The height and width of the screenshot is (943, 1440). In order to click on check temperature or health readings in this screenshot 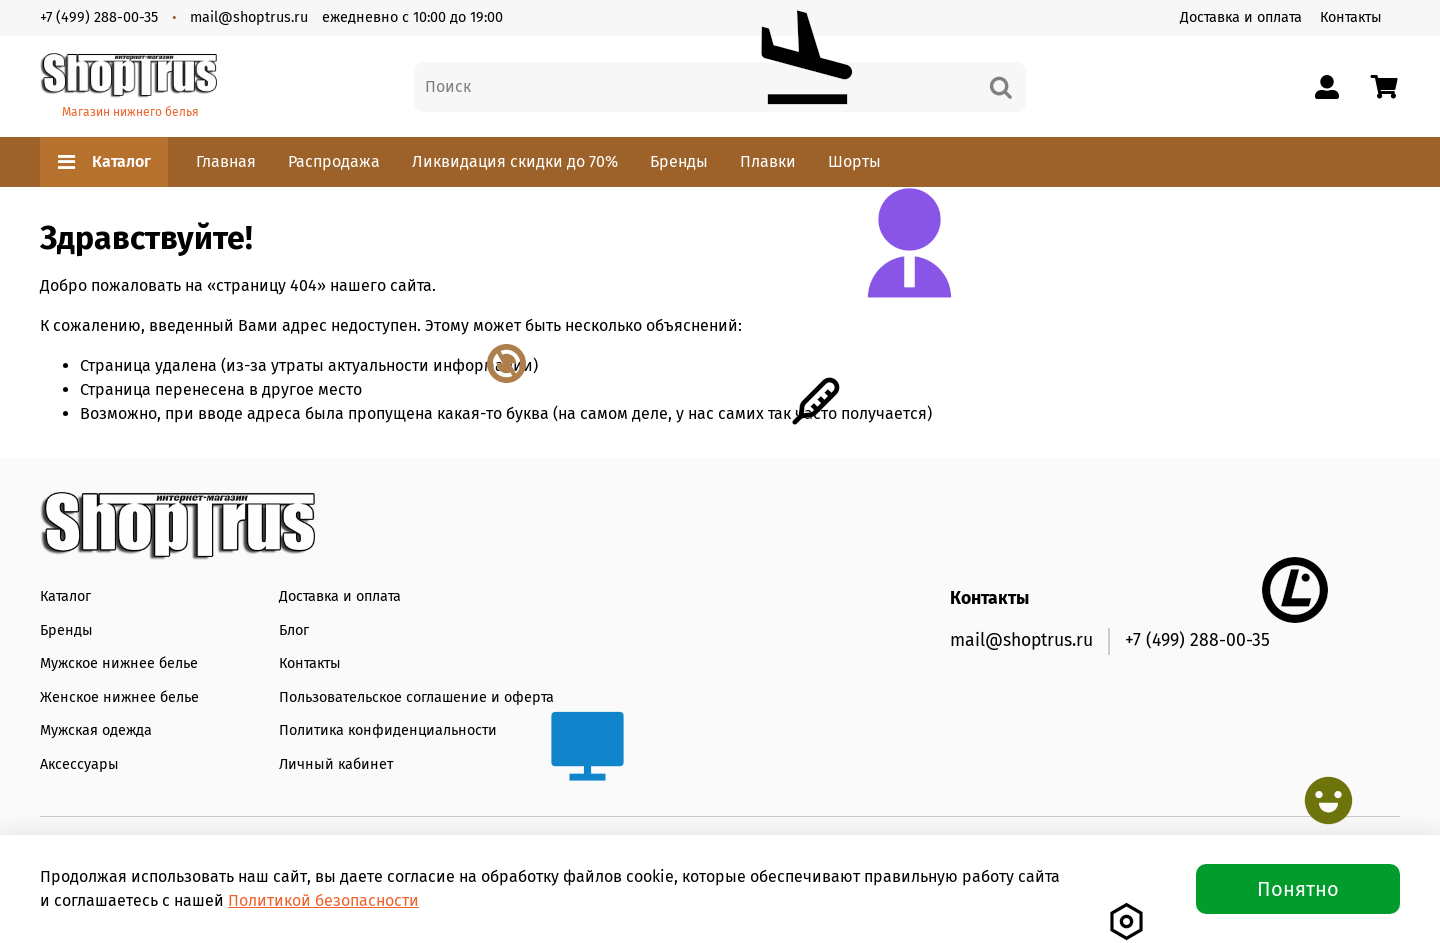, I will do `click(815, 401)`.